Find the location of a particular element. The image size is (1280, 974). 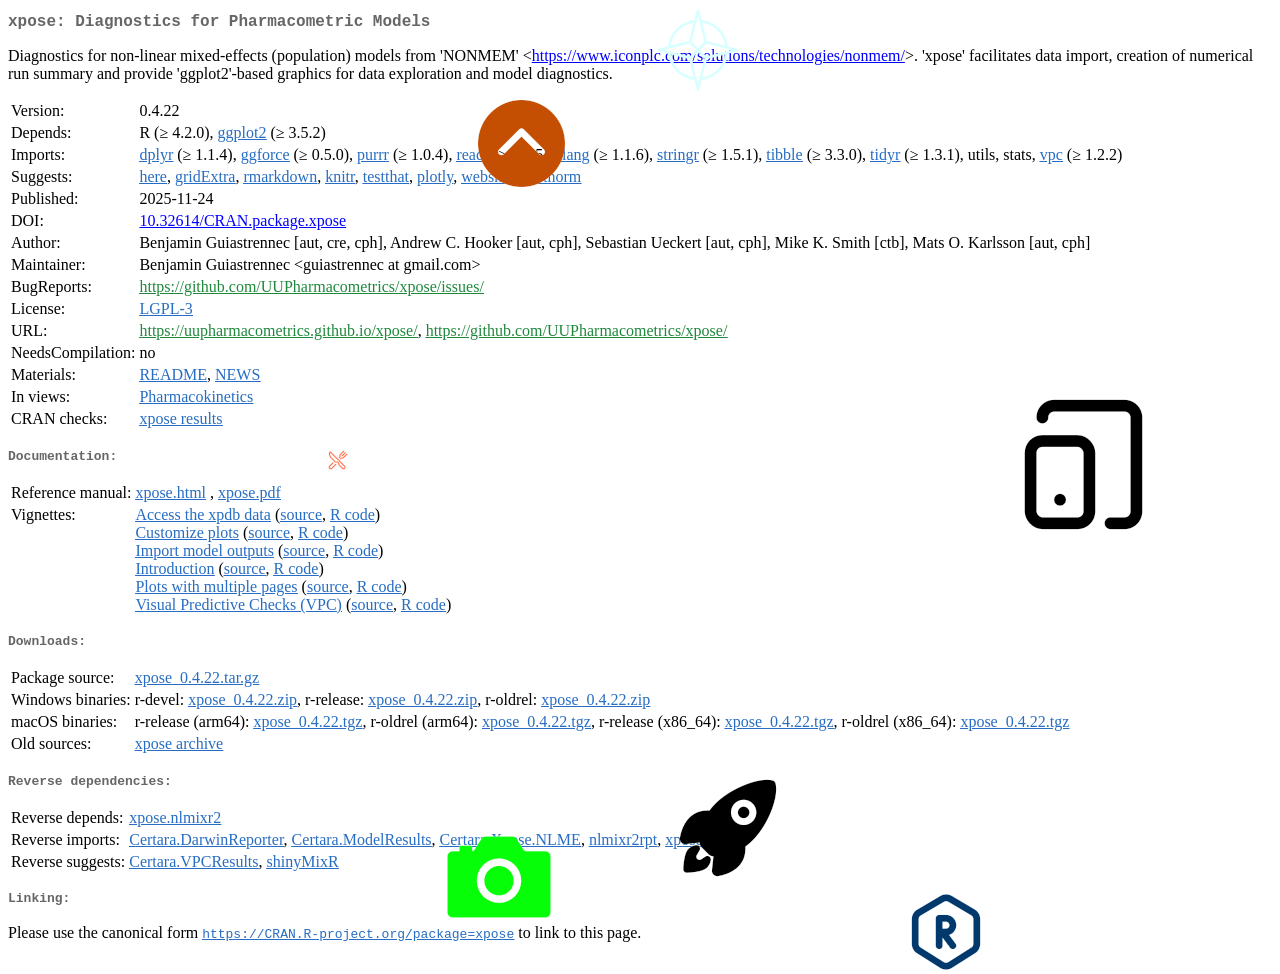

switch between tablet and mobile view is located at coordinates (1083, 464).